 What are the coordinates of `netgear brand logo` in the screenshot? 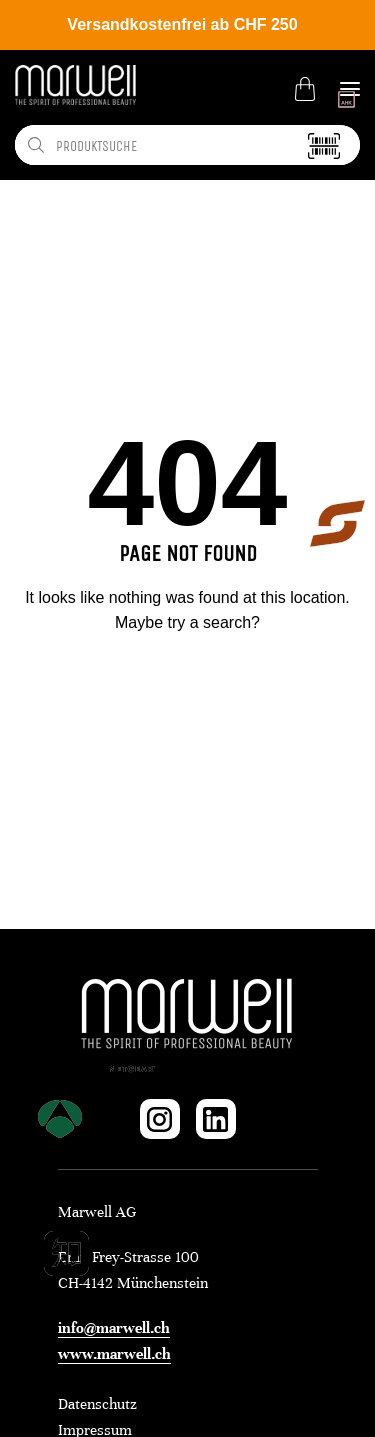 It's located at (132, 1069).